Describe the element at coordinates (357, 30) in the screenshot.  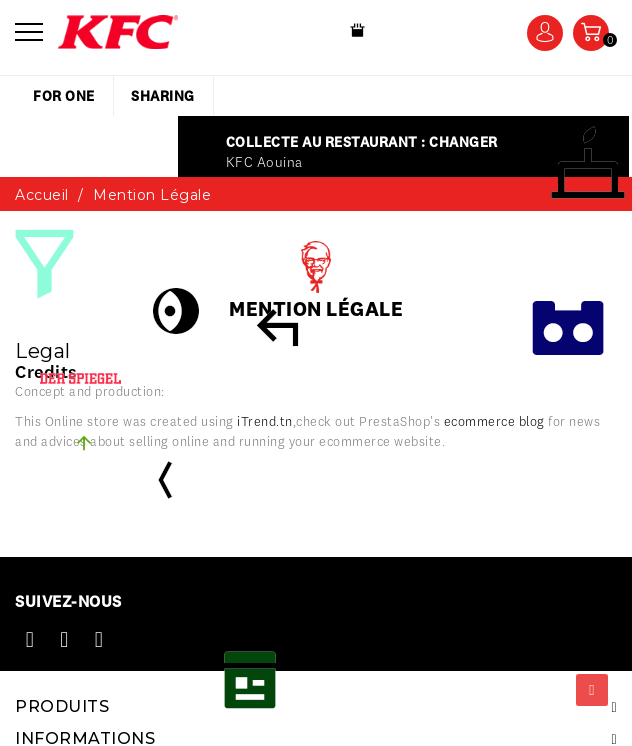
I see `sensor device status indicator` at that location.